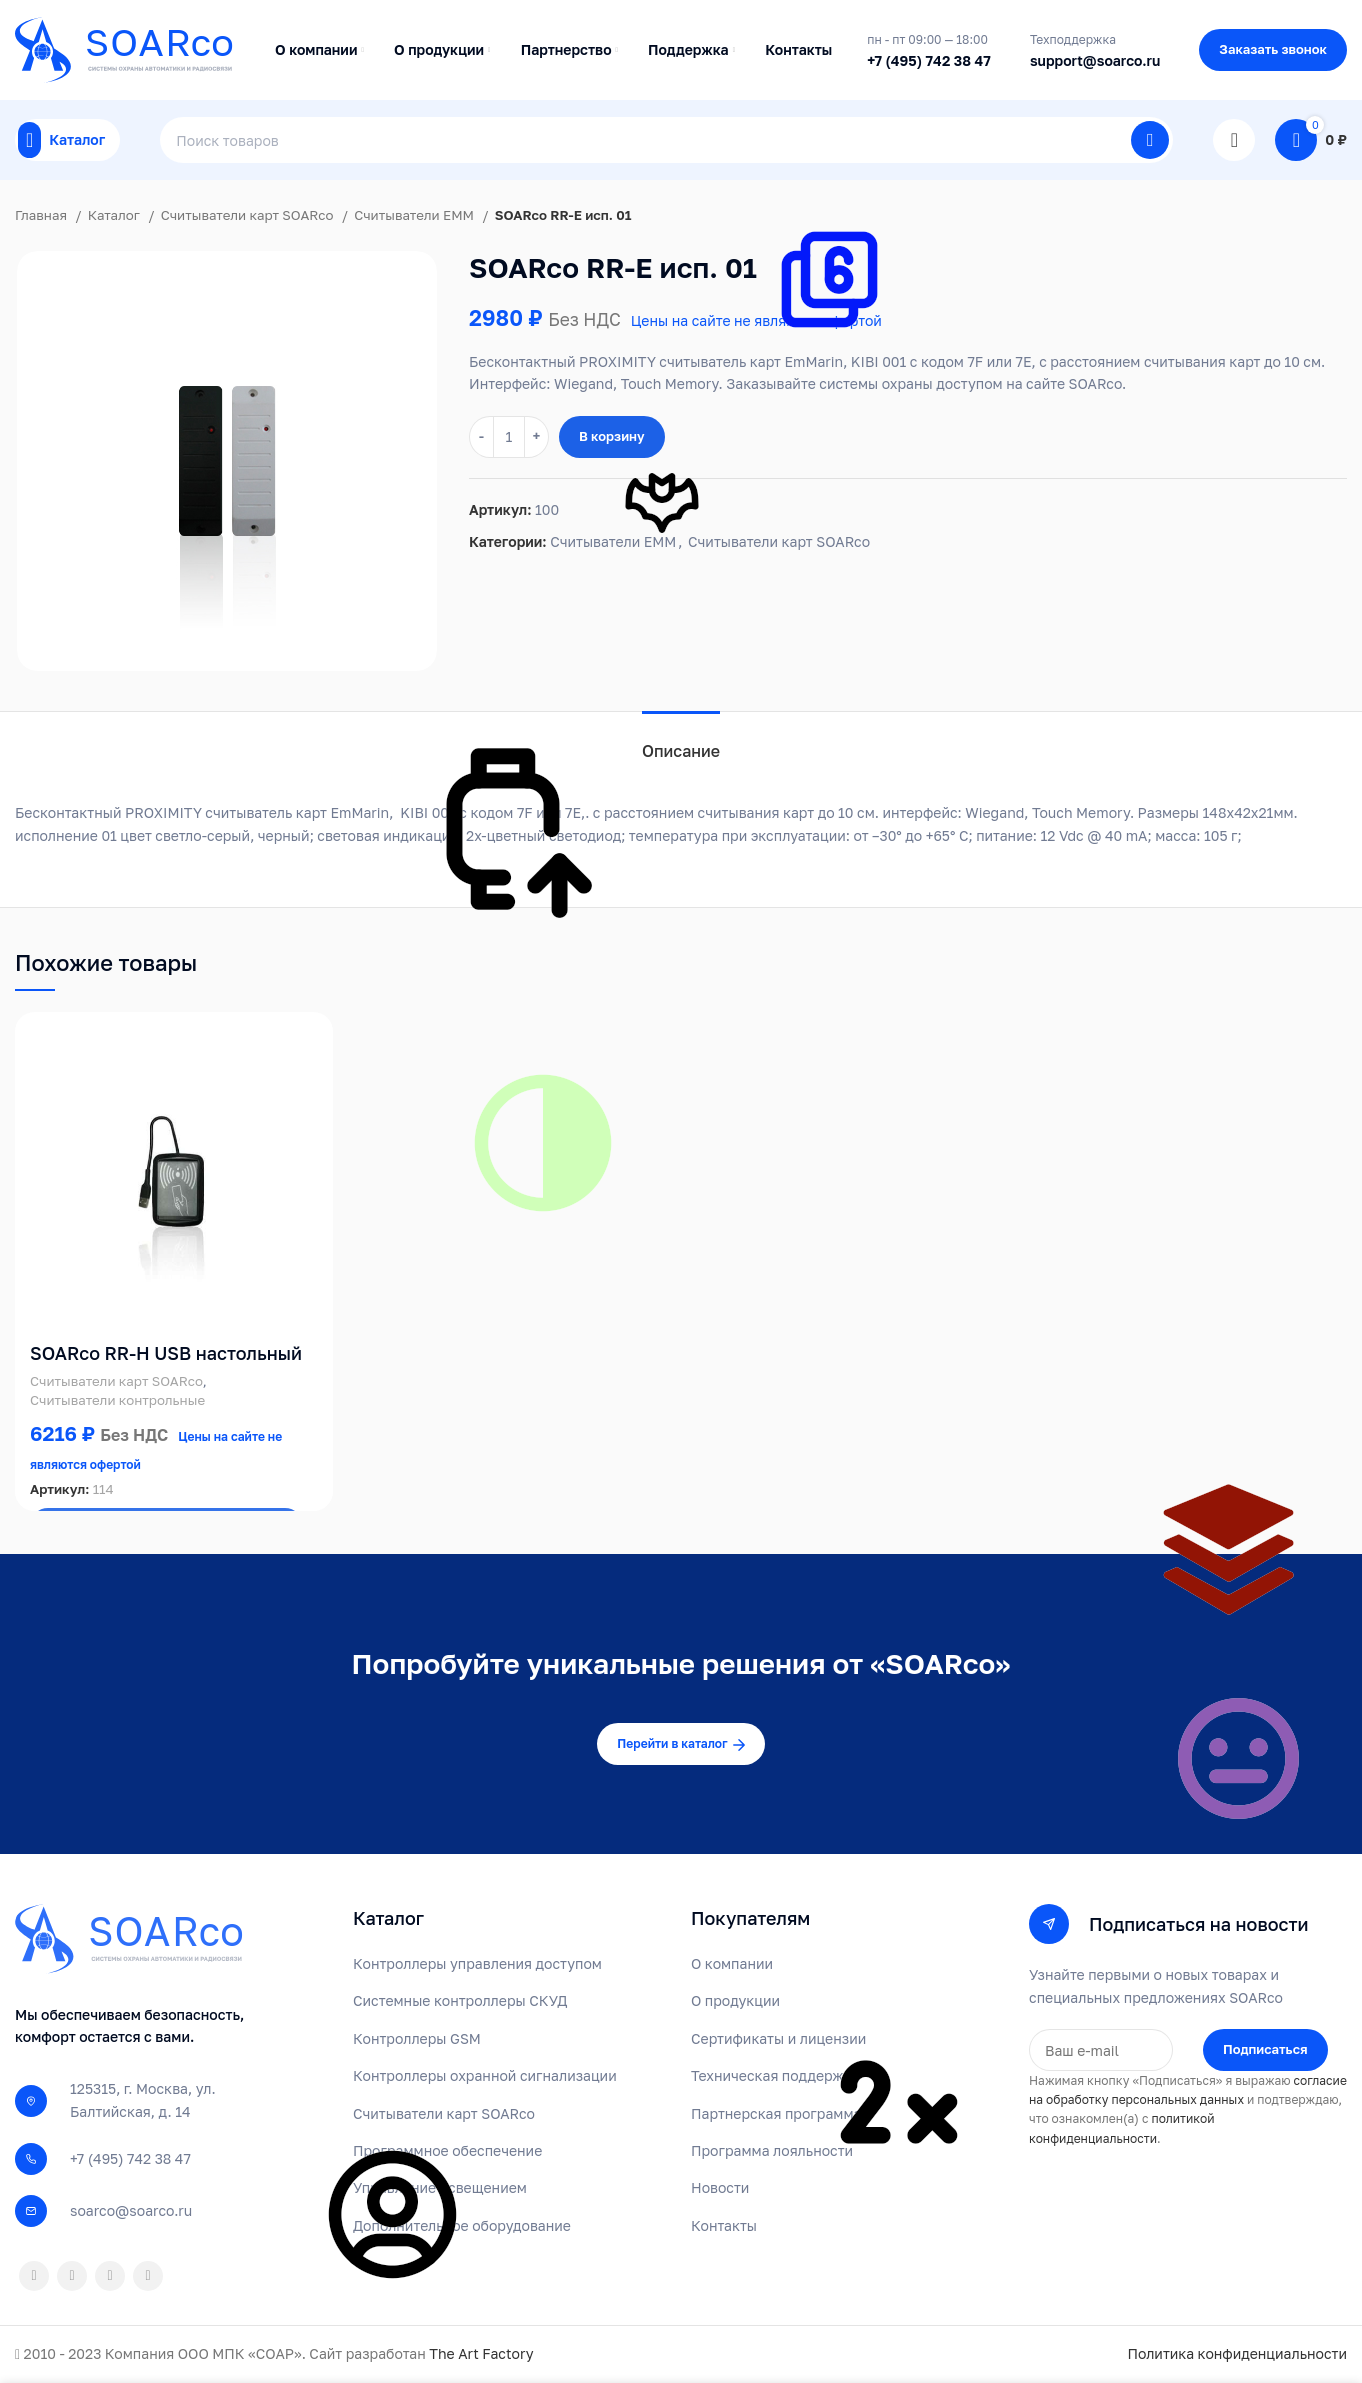 The height and width of the screenshot is (2383, 1362). Describe the element at coordinates (899, 2102) in the screenshot. I see `apply 2x multiplier to current value` at that location.